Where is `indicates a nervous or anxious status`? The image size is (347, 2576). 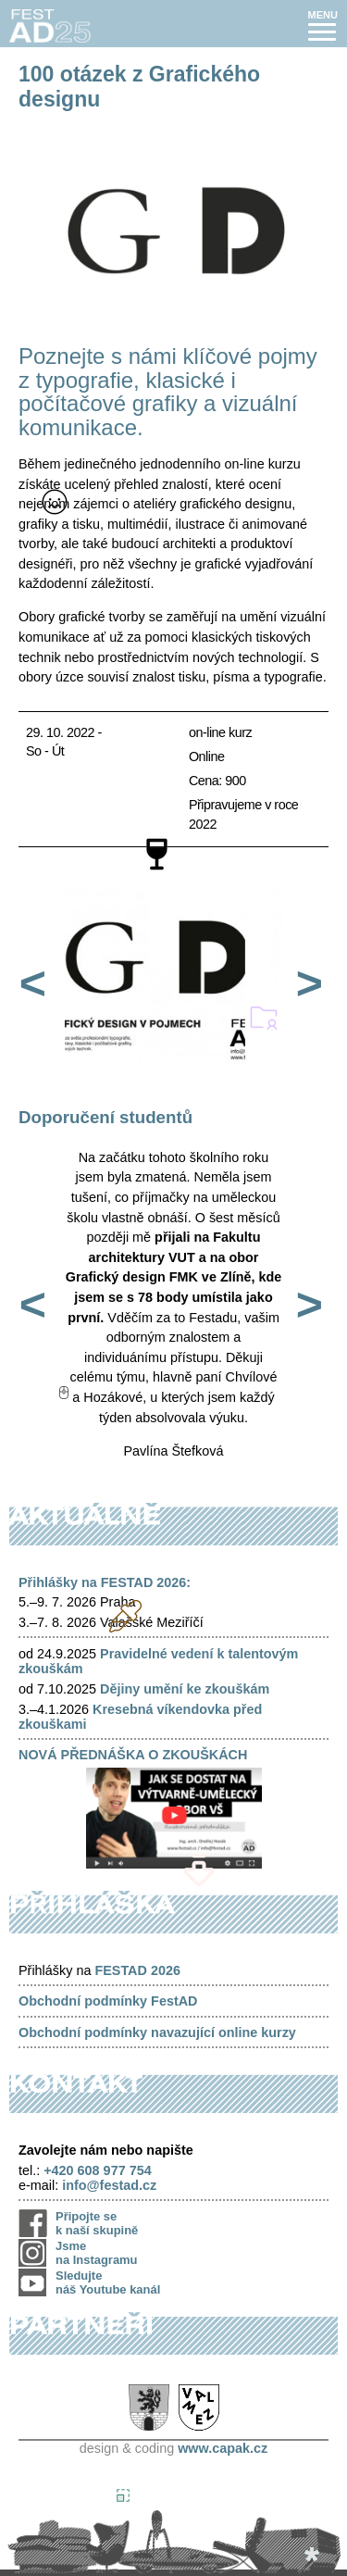 indicates a nervous or anxious status is located at coordinates (55, 502).